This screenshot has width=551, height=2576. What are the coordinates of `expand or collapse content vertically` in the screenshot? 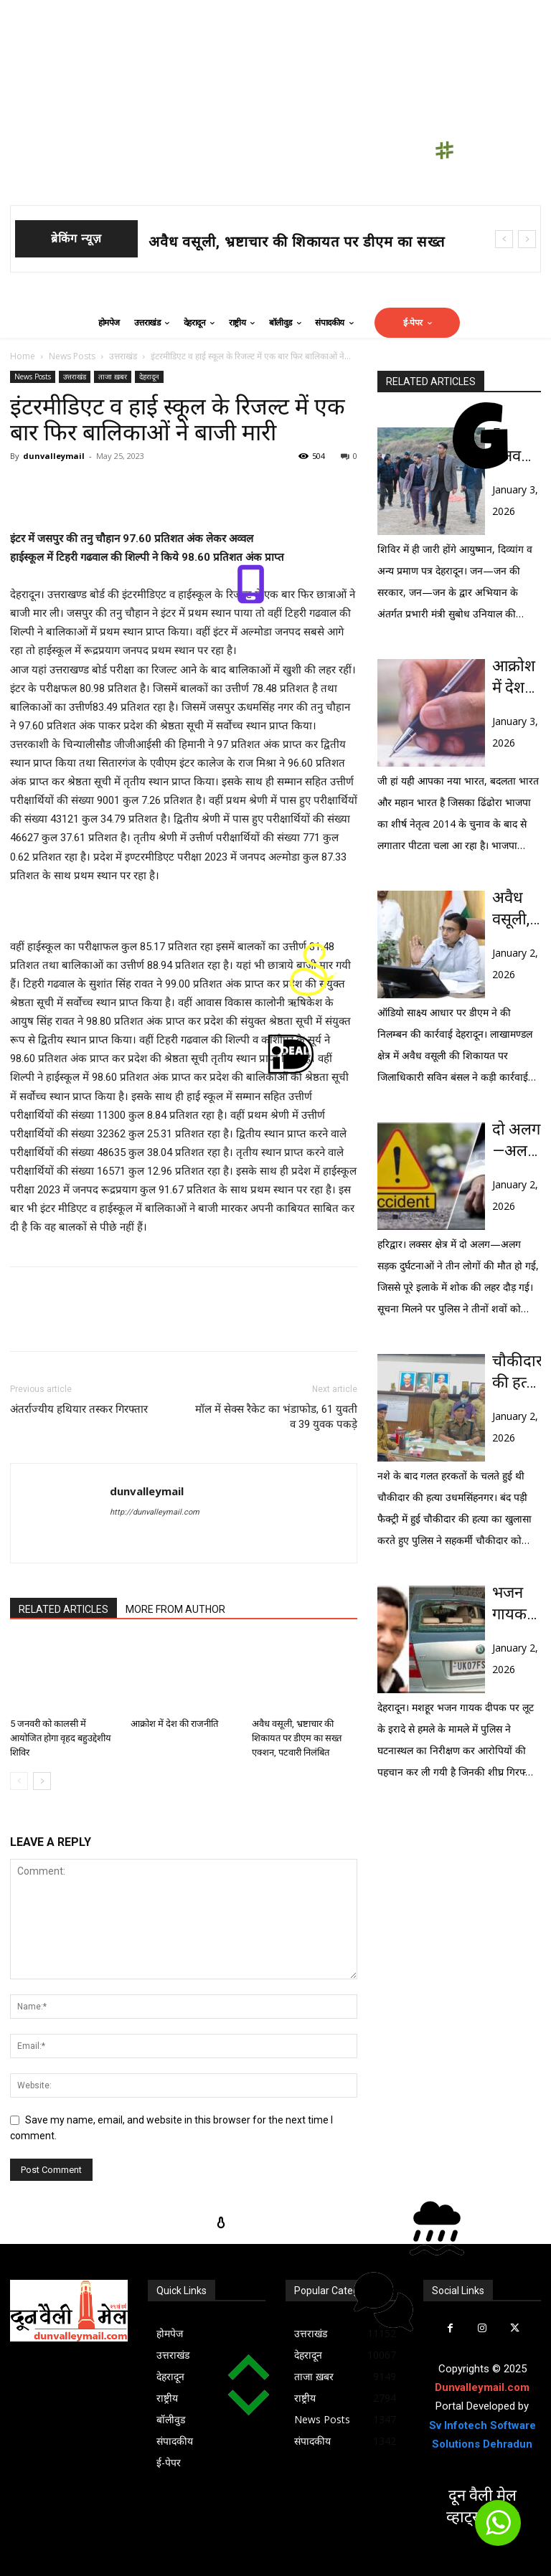 It's located at (248, 2385).